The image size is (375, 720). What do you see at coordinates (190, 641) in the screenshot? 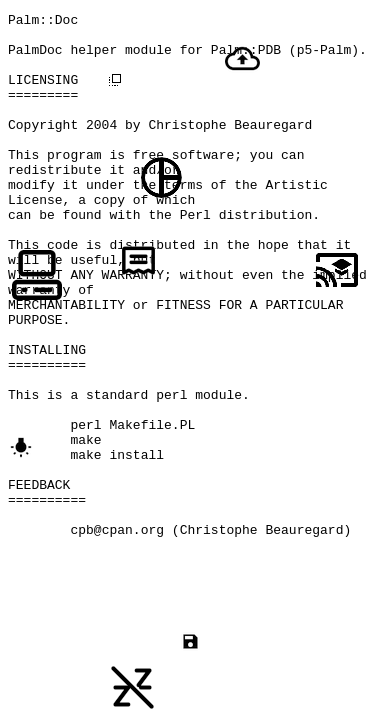
I see `save current file or document` at bounding box center [190, 641].